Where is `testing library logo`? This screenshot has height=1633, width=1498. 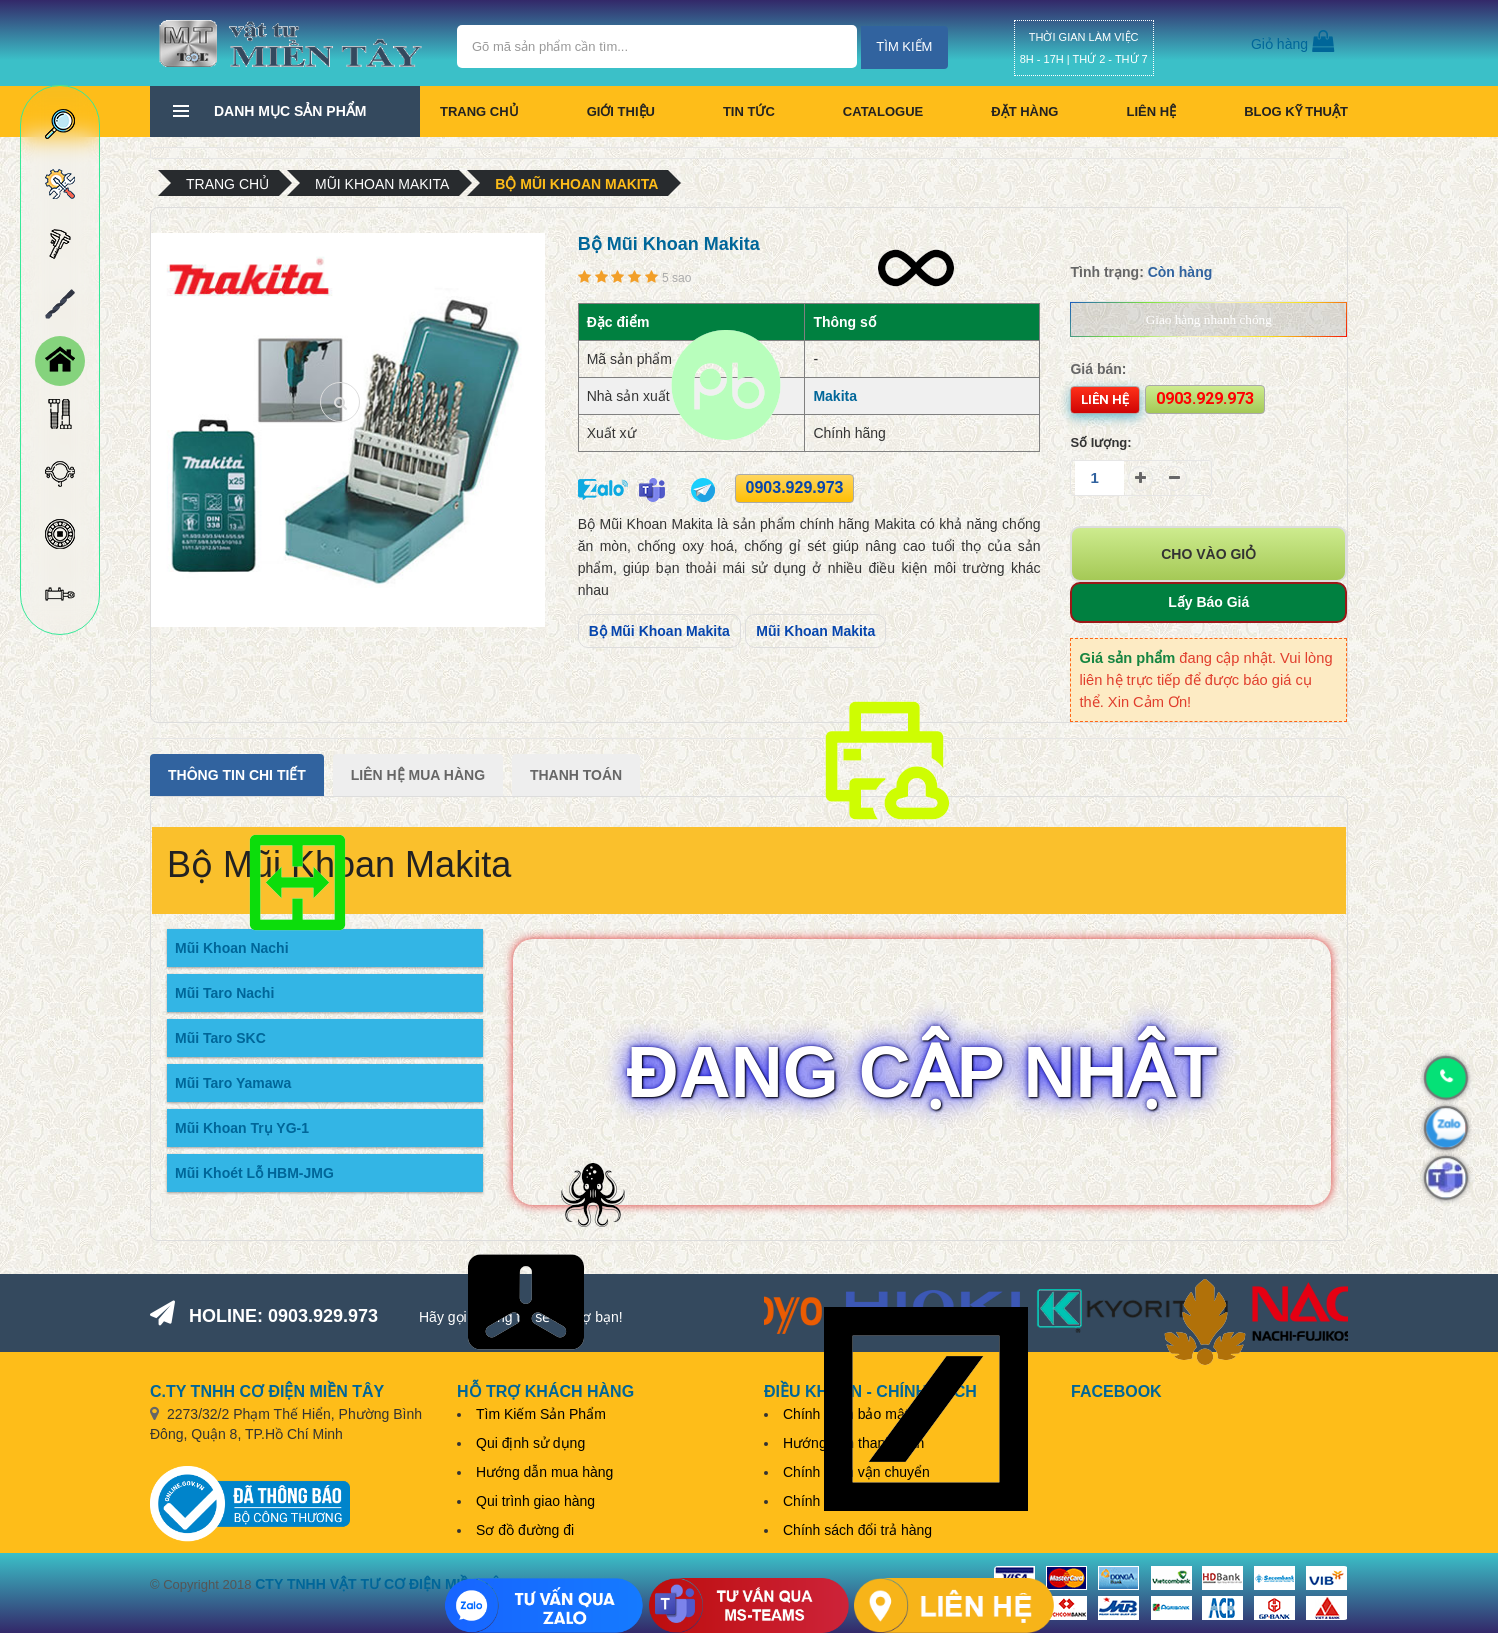
testing library logo is located at coordinates (593, 1195).